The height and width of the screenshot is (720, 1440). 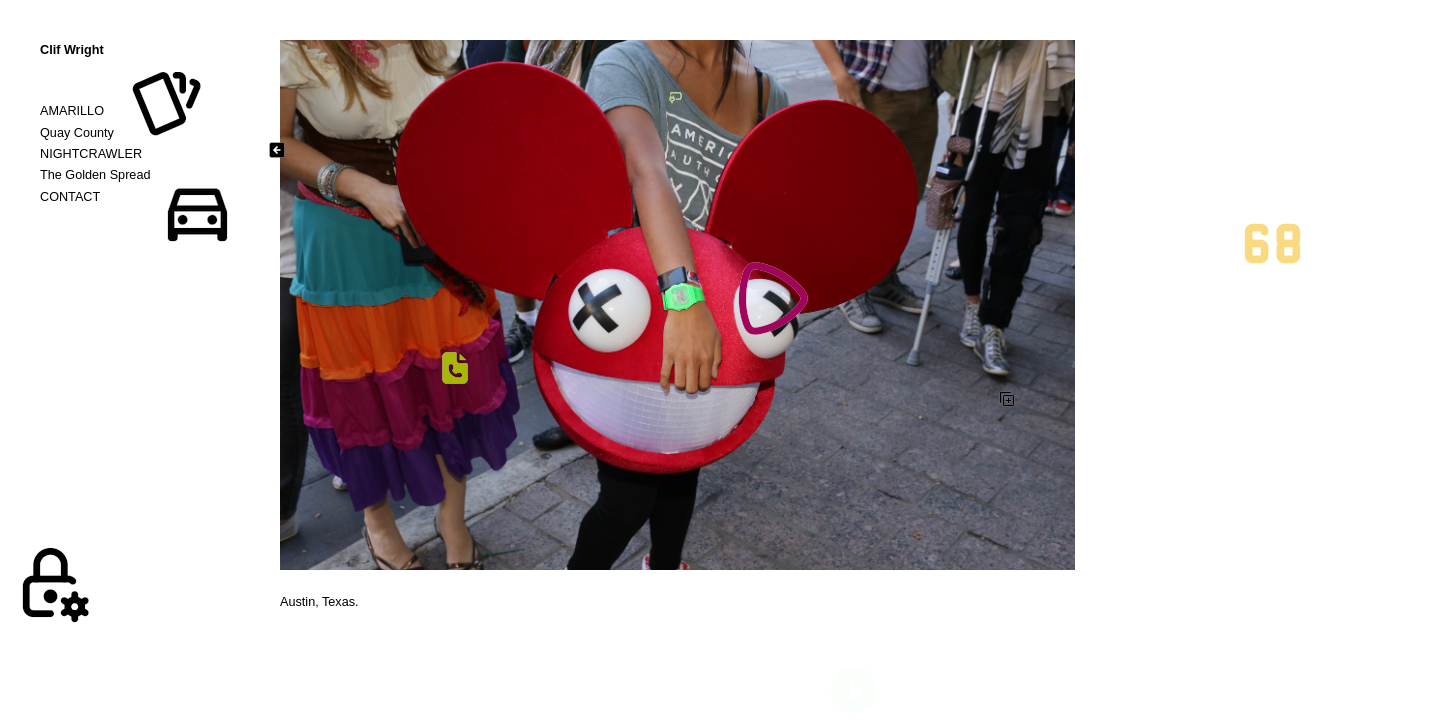 What do you see at coordinates (166, 102) in the screenshot?
I see `view your saved cards or card collection` at bounding box center [166, 102].